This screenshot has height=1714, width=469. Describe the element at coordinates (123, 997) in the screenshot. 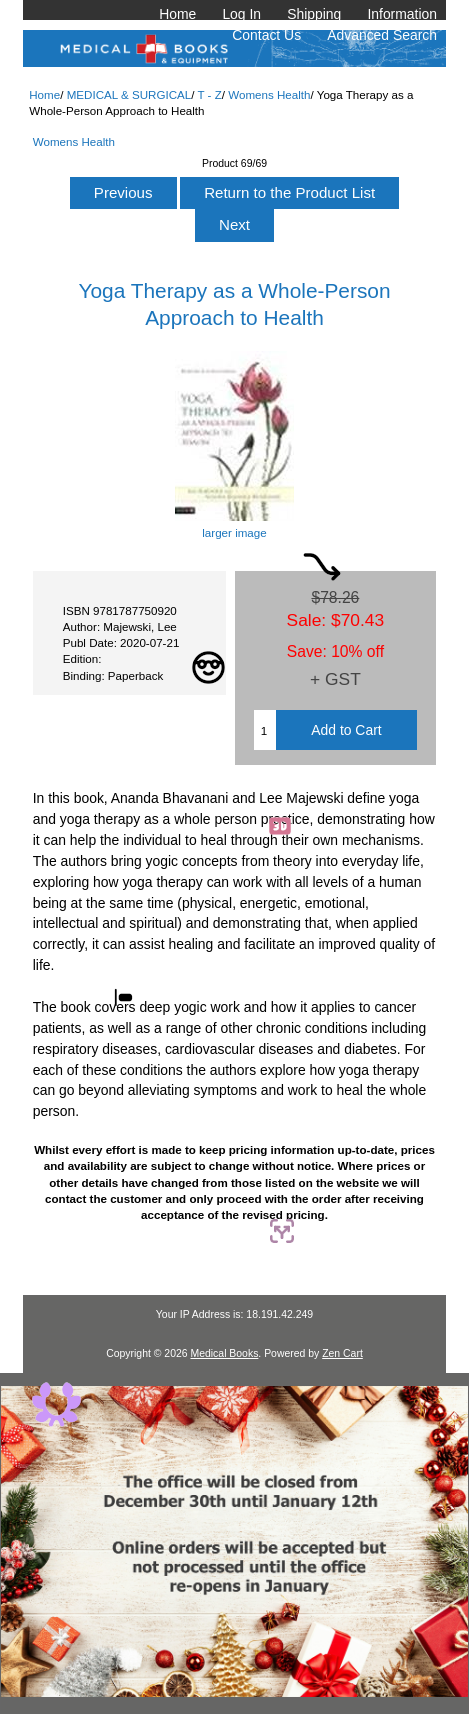

I see `align selected elements to the left` at that location.